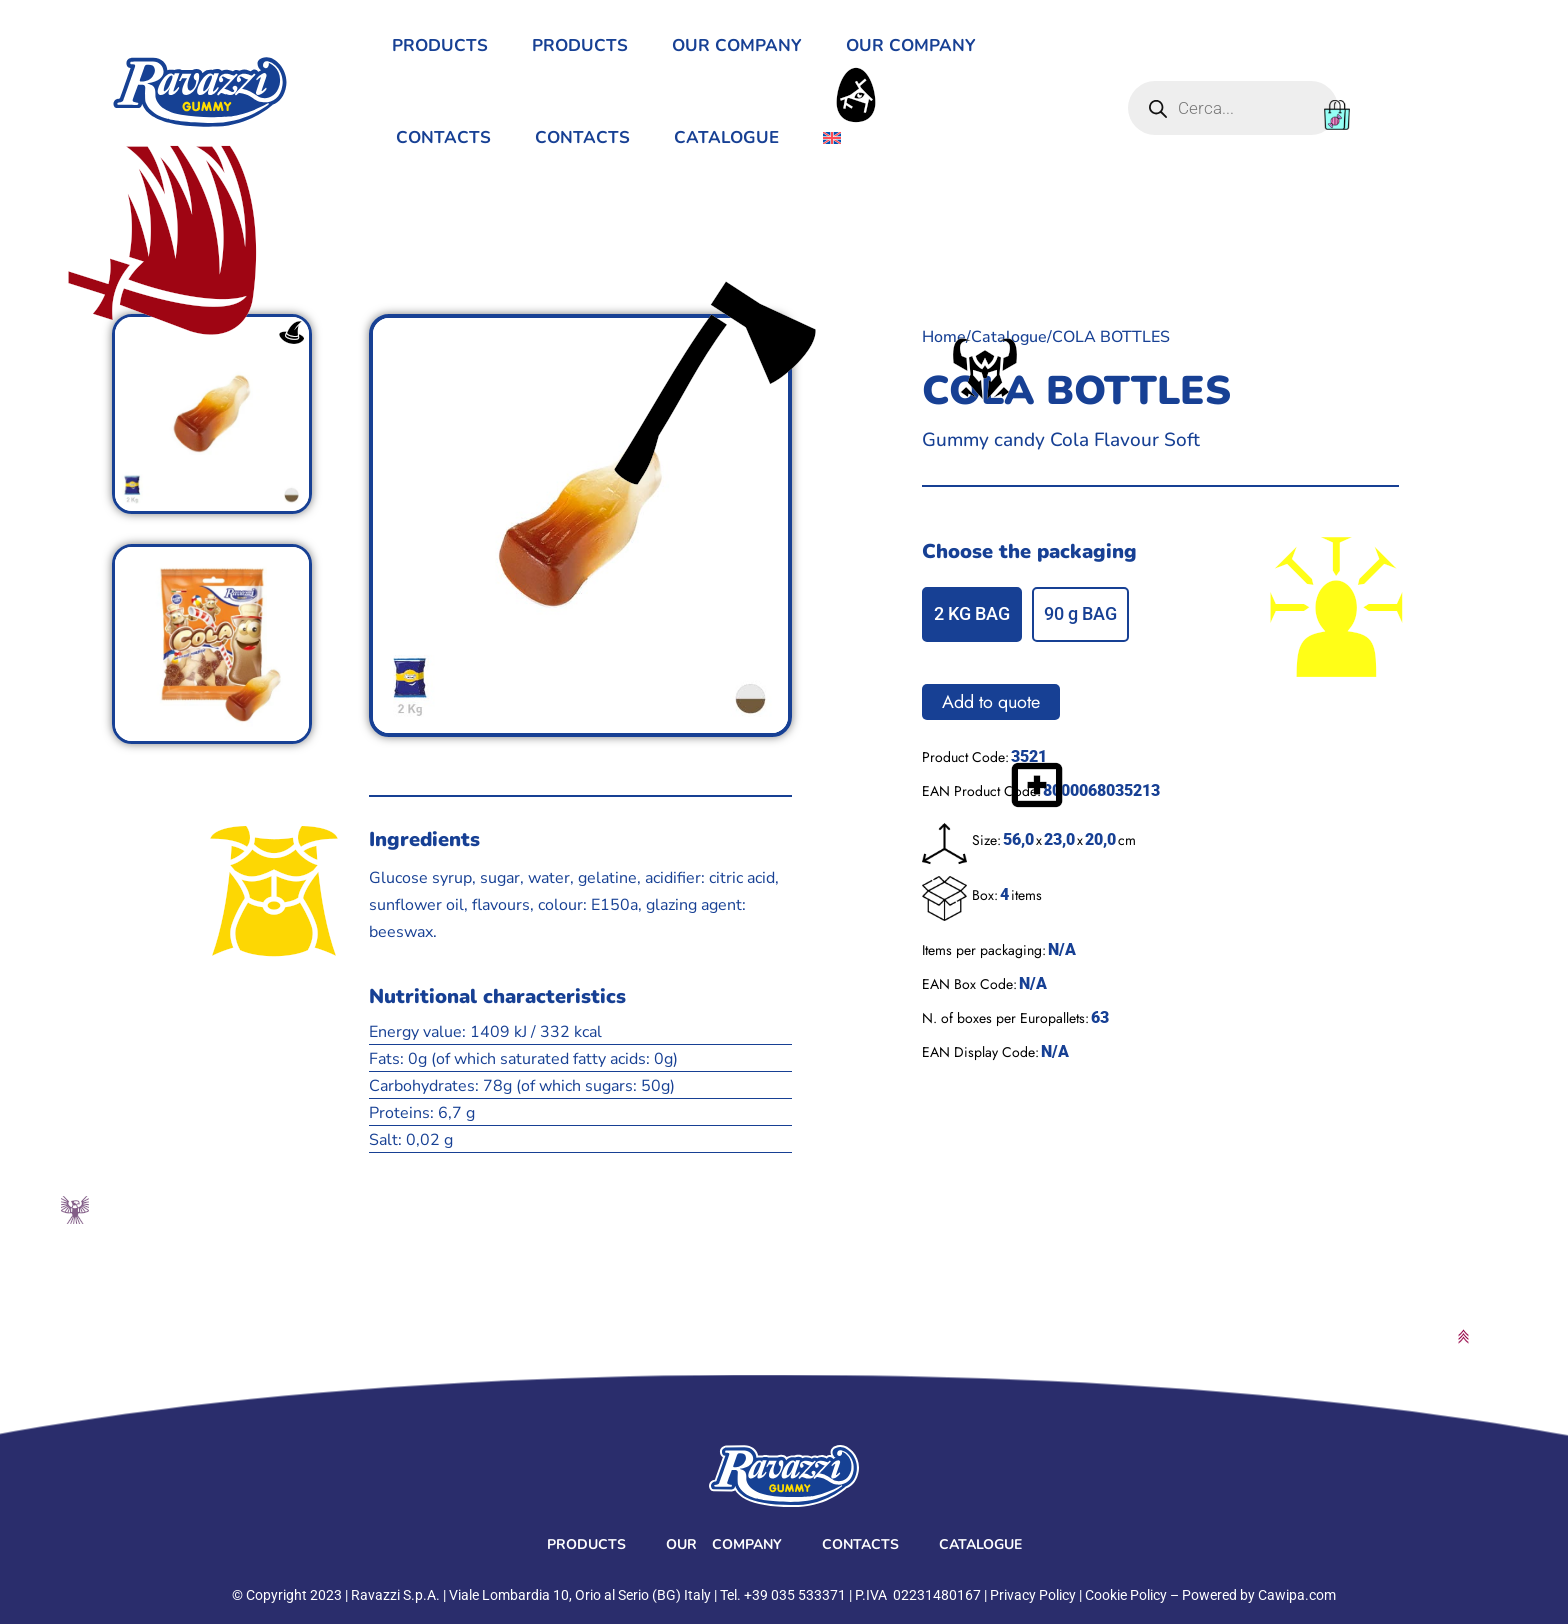 Image resolution: width=1568 pixels, height=1624 pixels. I want to click on perform a slash attack in combat, so click(162, 239).